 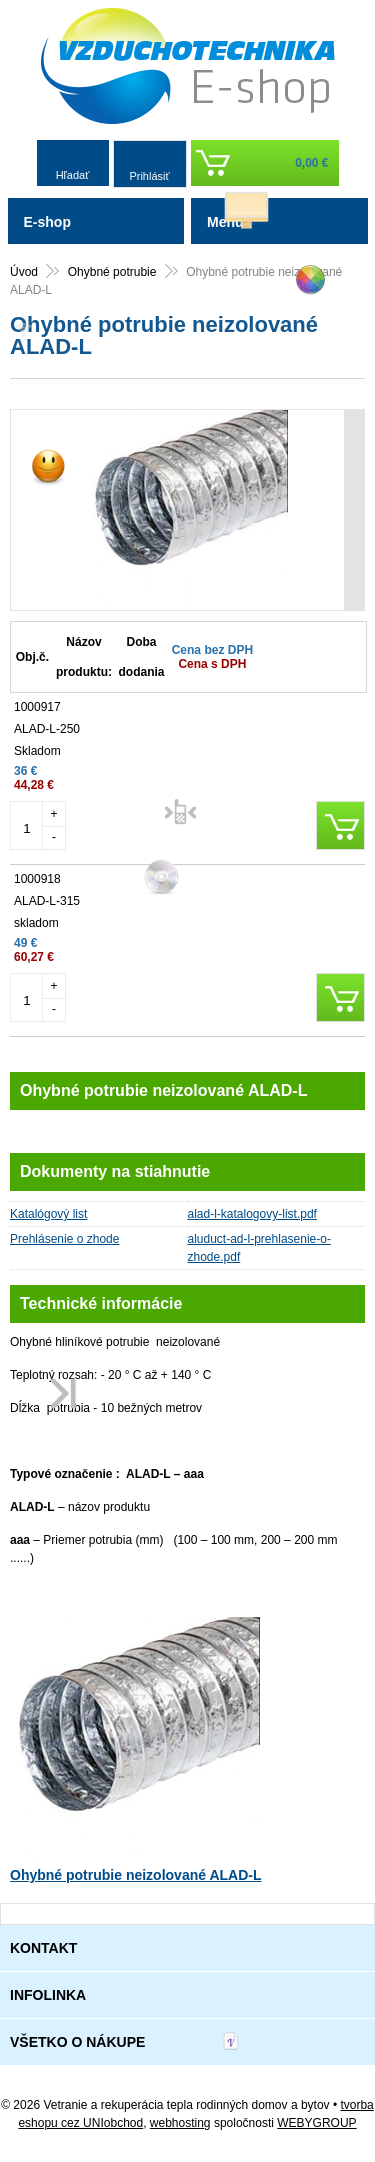 I want to click on represents a yellow iMac device in system preferences, so click(x=246, y=209).